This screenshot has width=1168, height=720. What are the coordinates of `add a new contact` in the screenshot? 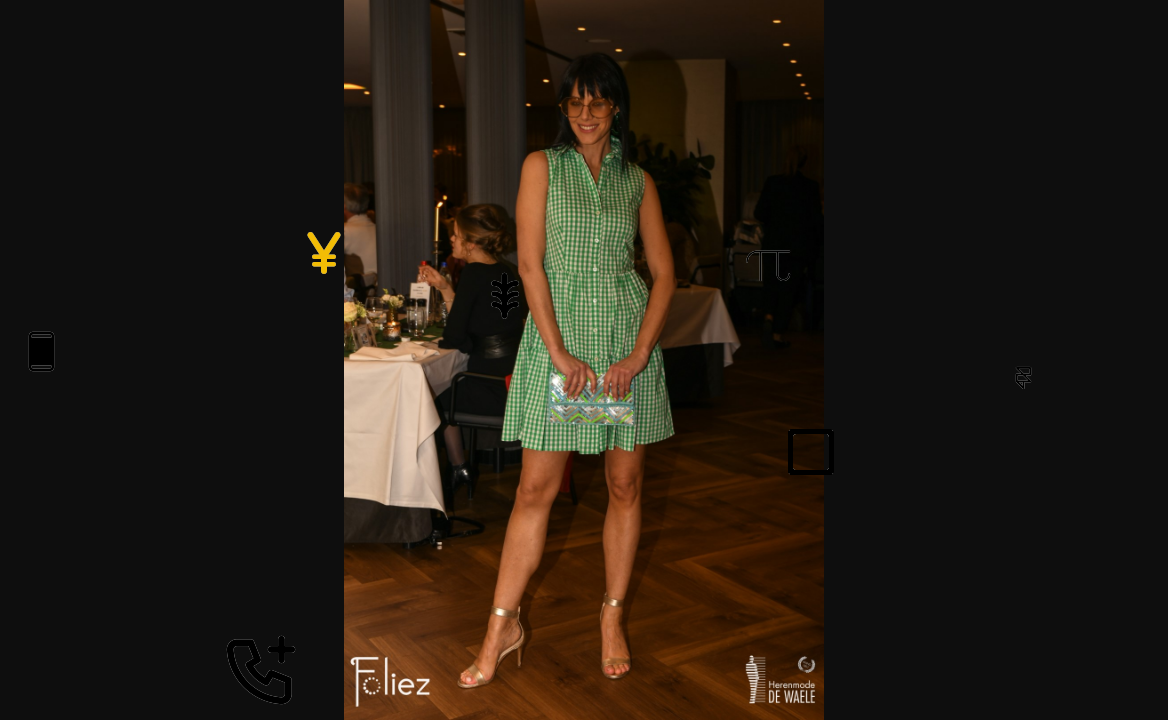 It's located at (261, 670).